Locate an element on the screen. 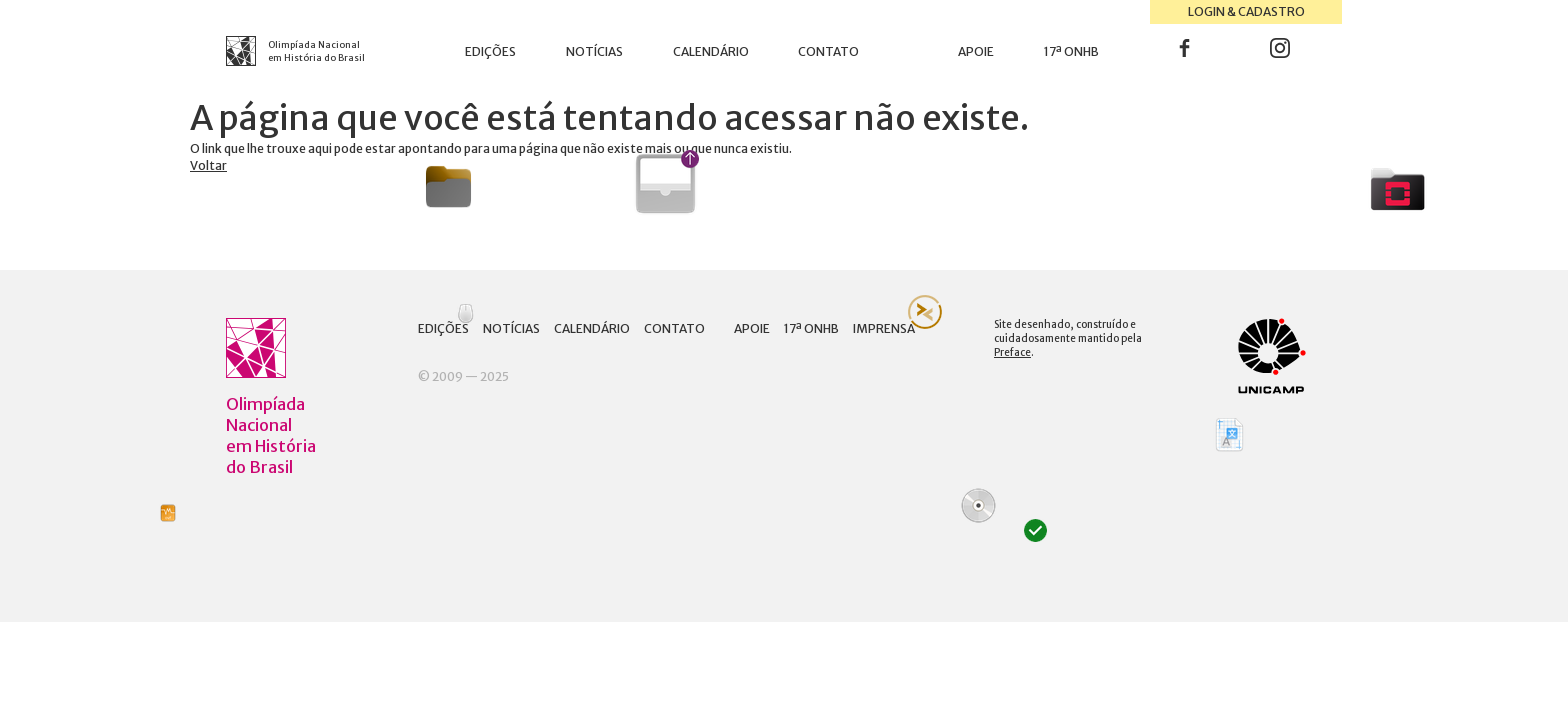 The width and height of the screenshot is (1568, 720). confirm or apply changes is located at coordinates (1035, 530).